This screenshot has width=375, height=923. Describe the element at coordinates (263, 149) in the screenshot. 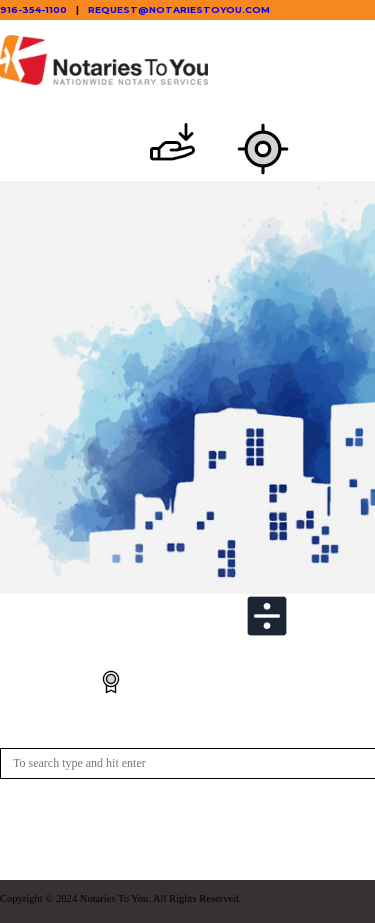

I see `get current location` at that location.